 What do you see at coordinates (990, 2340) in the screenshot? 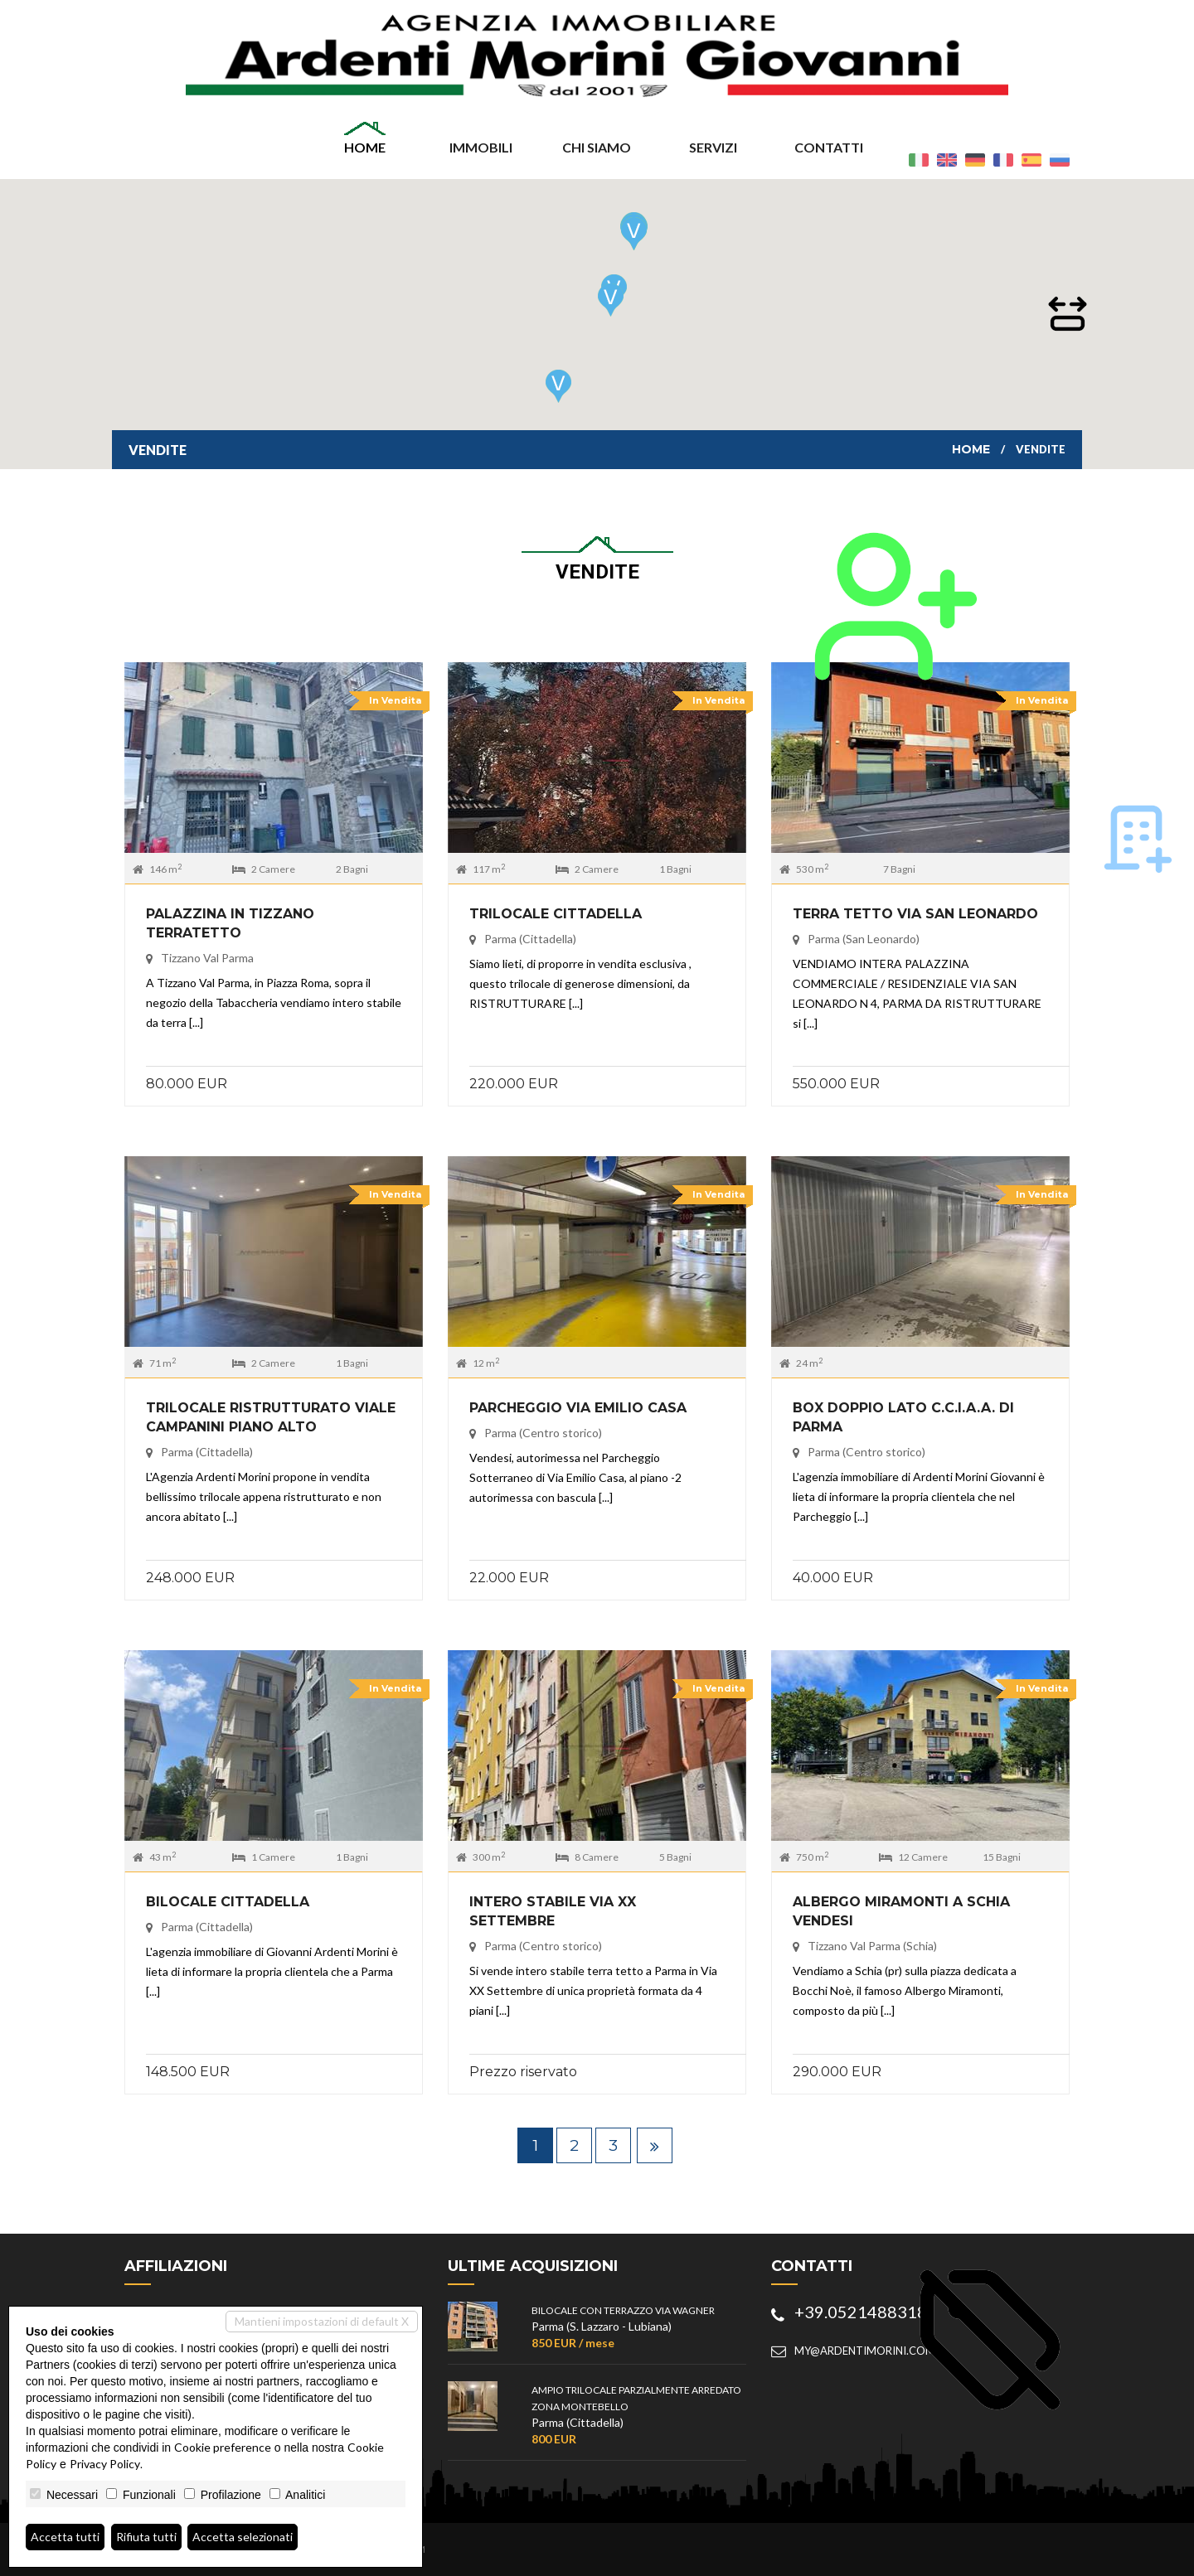
I see `remove a tag or label` at bounding box center [990, 2340].